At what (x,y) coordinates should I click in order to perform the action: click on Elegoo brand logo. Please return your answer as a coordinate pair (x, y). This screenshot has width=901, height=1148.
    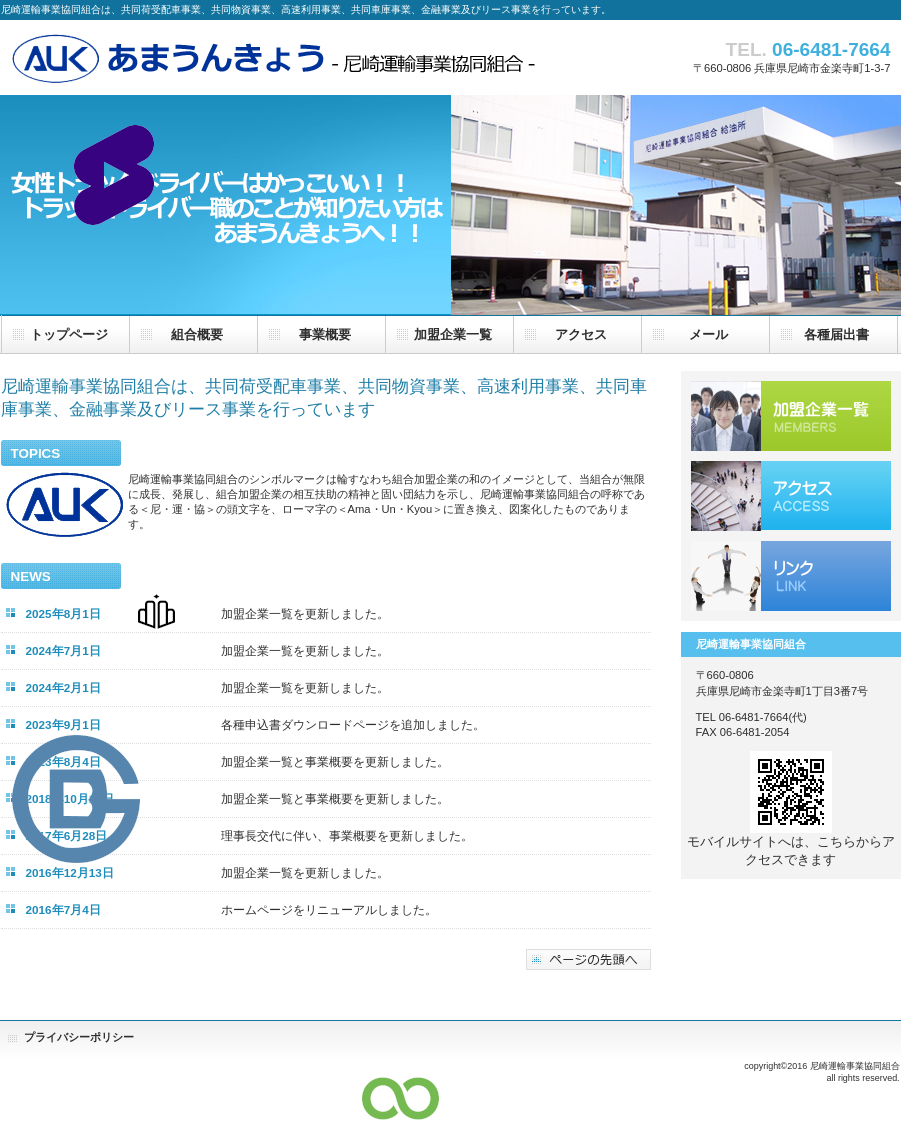
    Looking at the image, I should click on (400, 1098).